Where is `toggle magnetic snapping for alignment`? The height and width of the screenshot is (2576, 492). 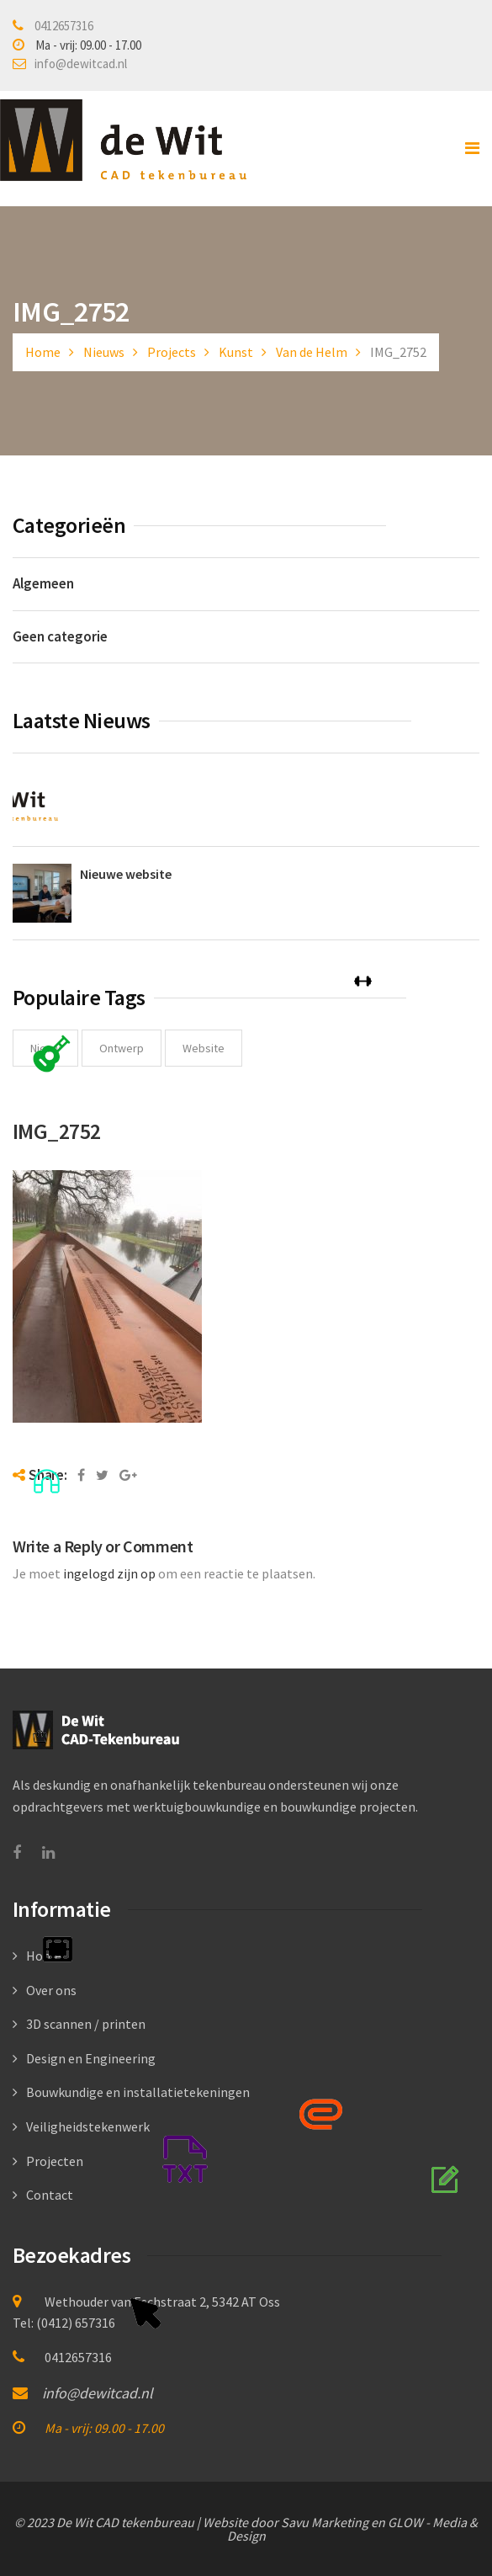 toggle magnetic snapping for alignment is located at coordinates (46, 1481).